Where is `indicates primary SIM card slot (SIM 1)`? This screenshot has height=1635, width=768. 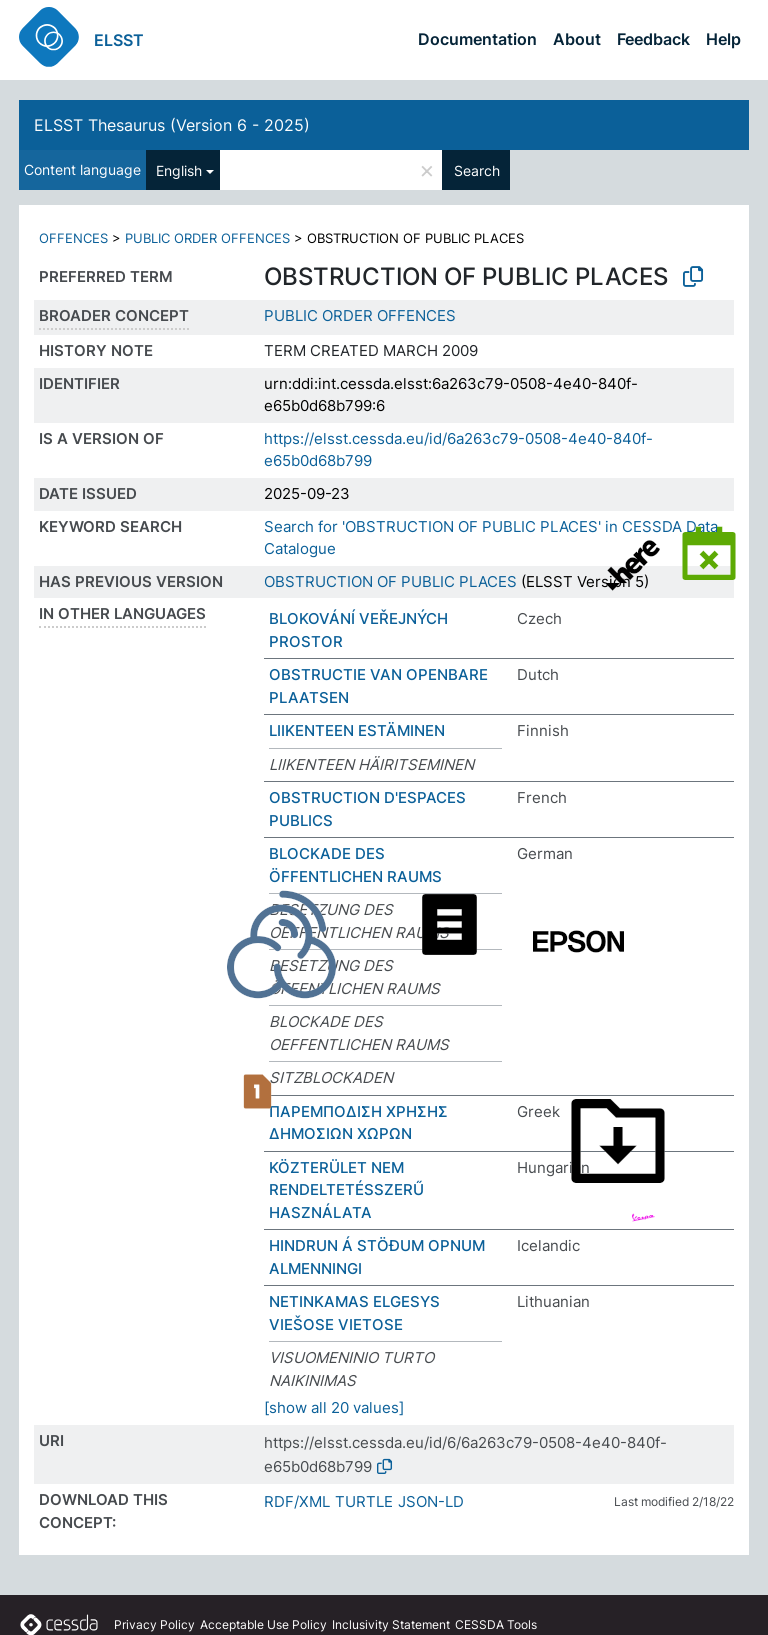 indicates primary SIM card slot (SIM 1) is located at coordinates (257, 1091).